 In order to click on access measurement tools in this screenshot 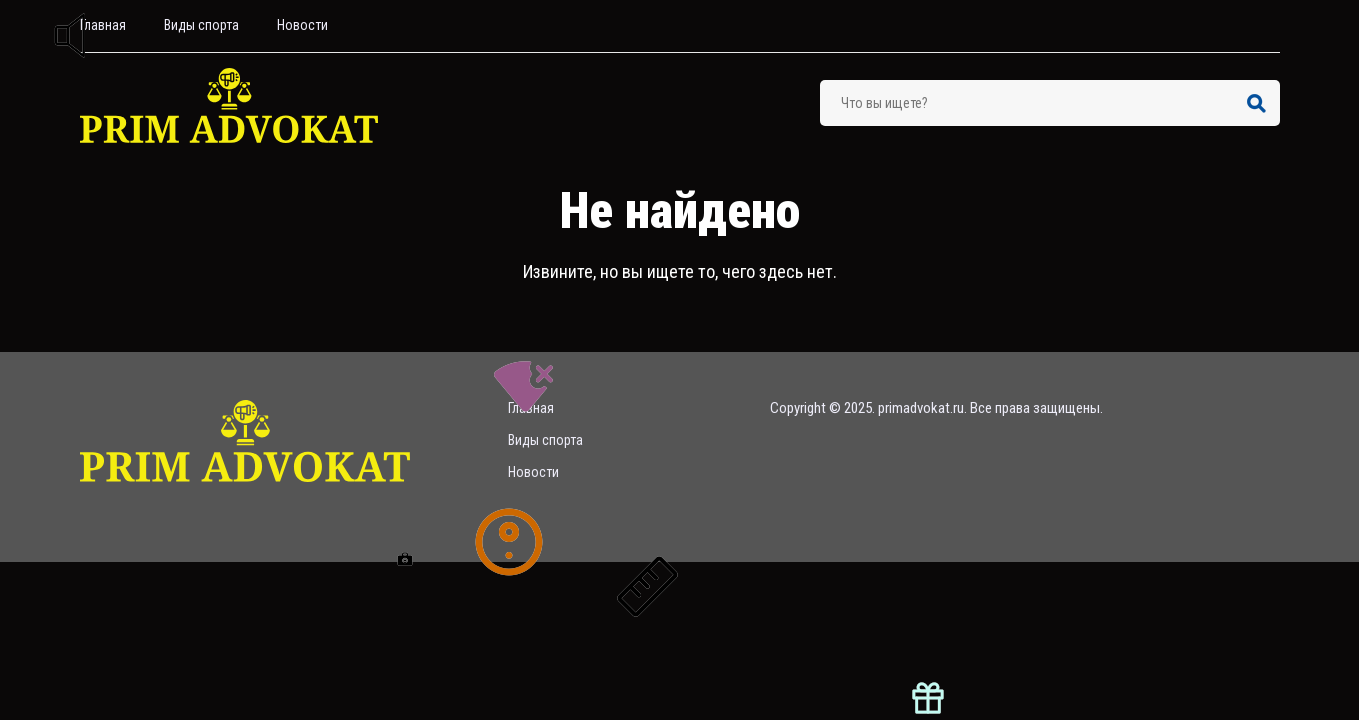, I will do `click(647, 586)`.